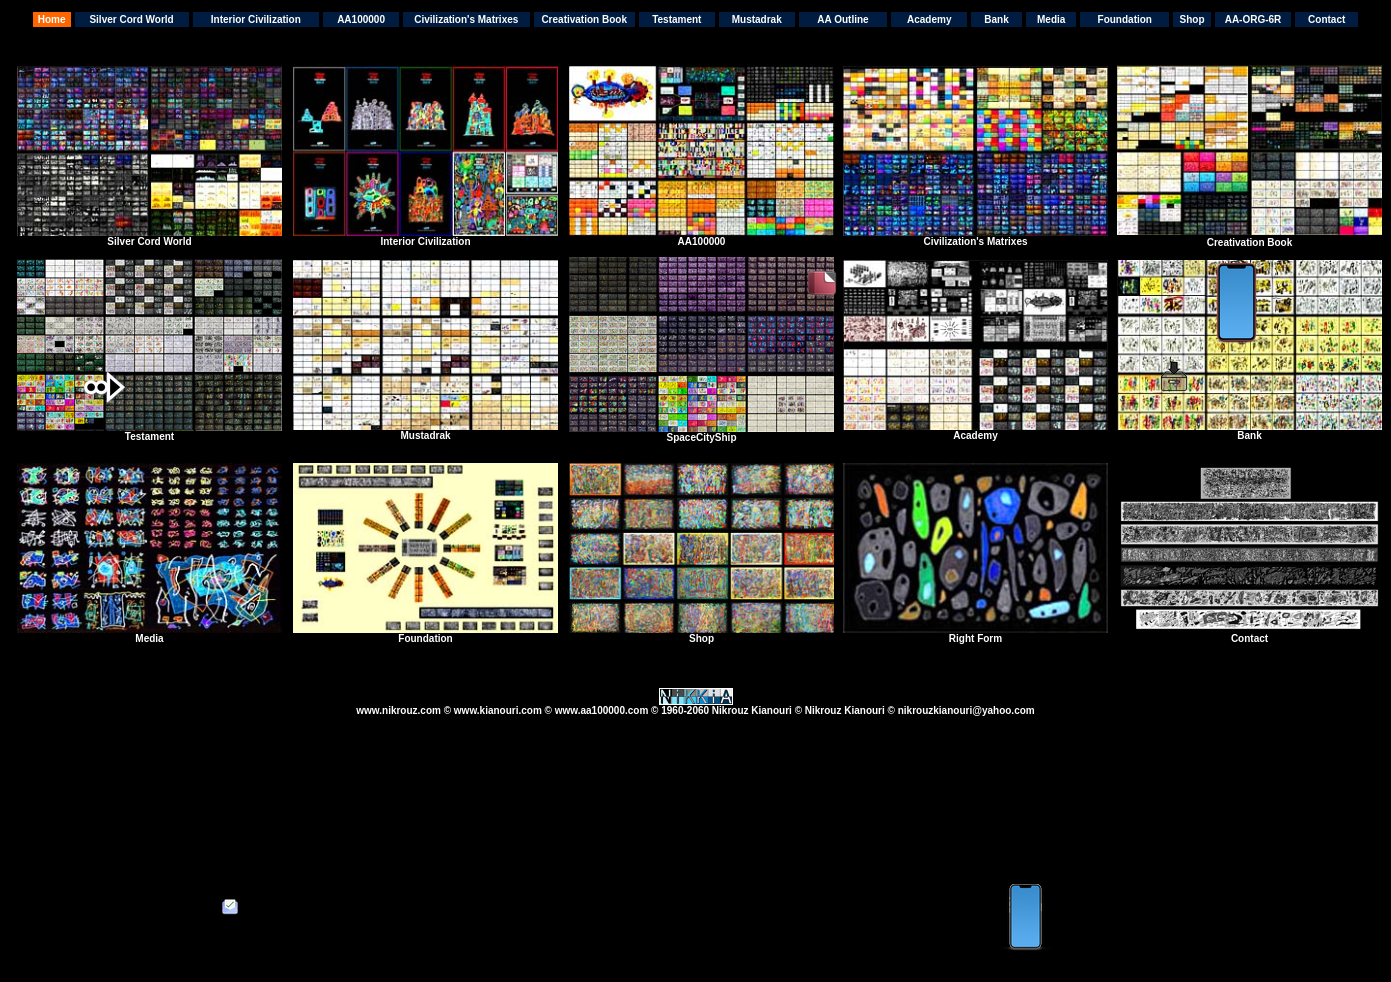 The width and height of the screenshot is (1391, 982). I want to click on change desktop wallpaper settings, so click(822, 282).